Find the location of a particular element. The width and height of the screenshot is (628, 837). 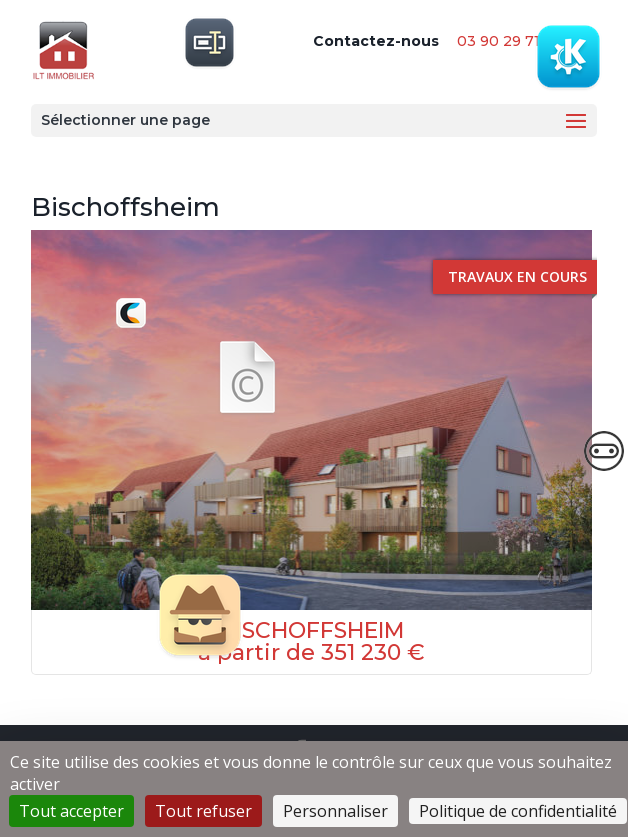

launch the GNOME Robots game is located at coordinates (604, 451).